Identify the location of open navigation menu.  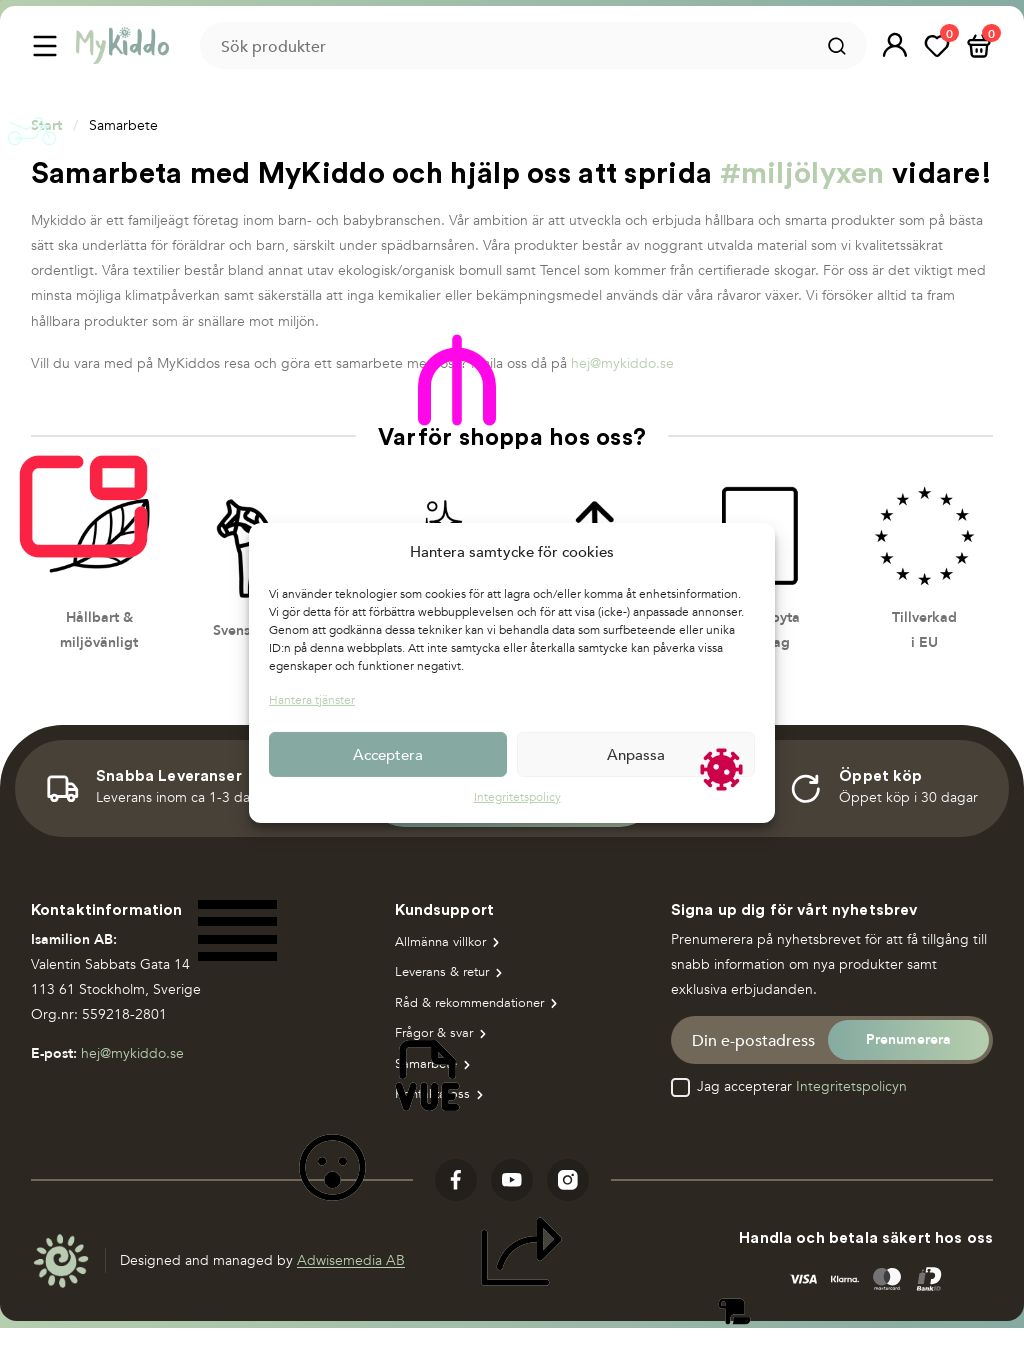
(237, 930).